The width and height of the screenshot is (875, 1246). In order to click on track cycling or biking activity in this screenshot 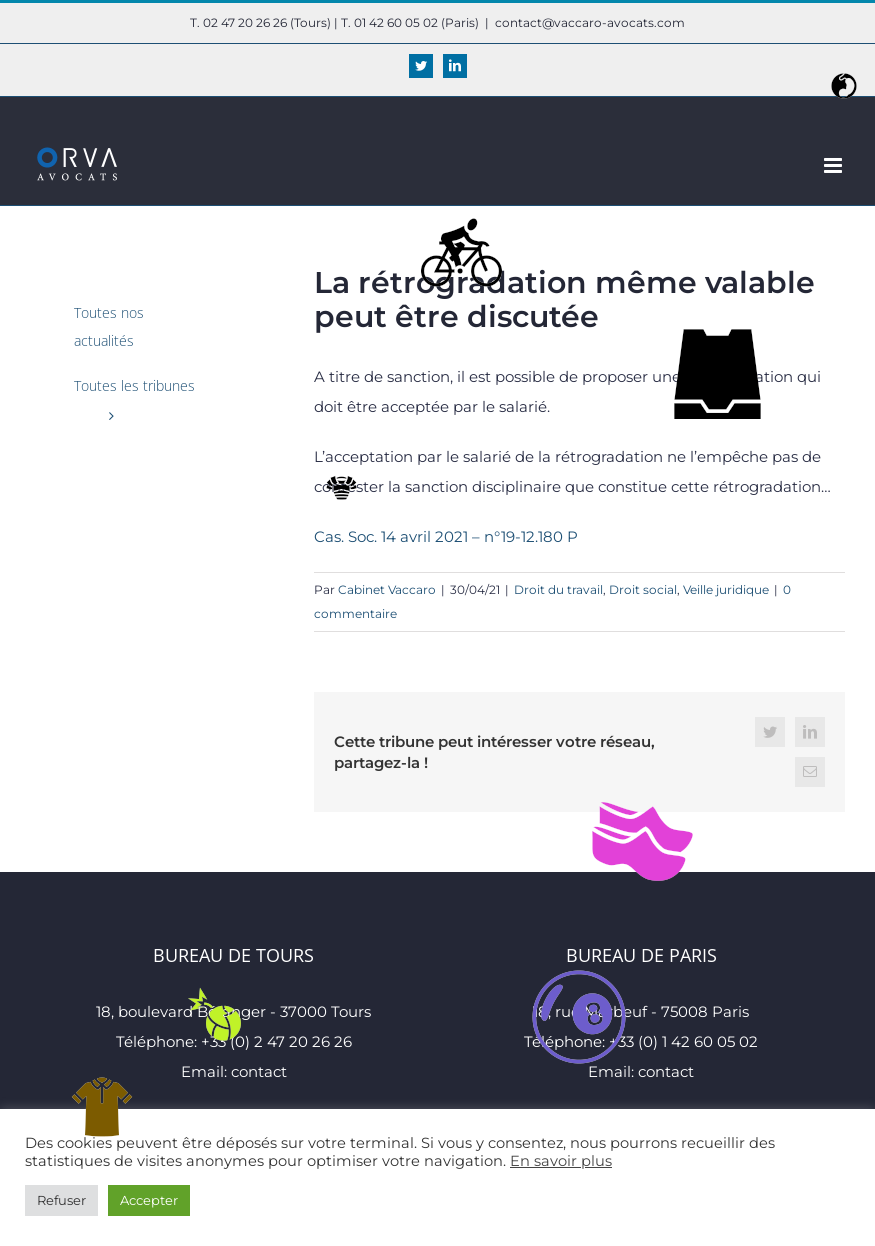, I will do `click(461, 252)`.